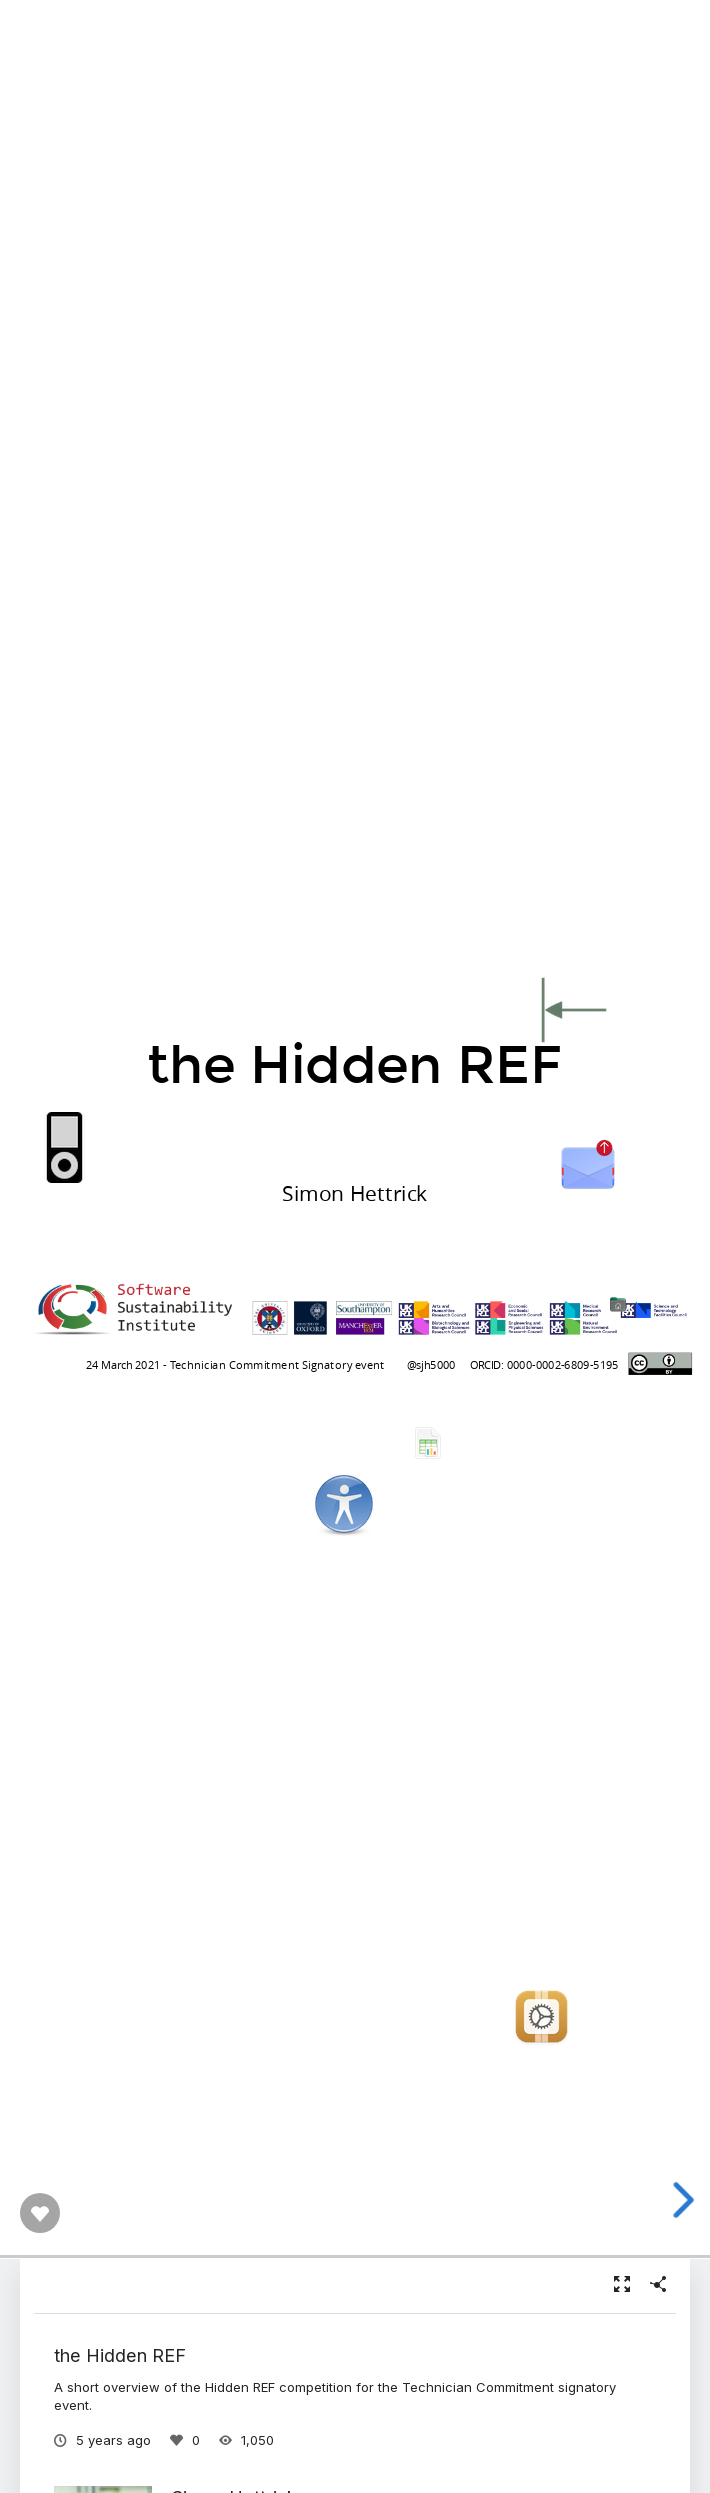  I want to click on go to the first item in a list or sequence, so click(574, 1010).